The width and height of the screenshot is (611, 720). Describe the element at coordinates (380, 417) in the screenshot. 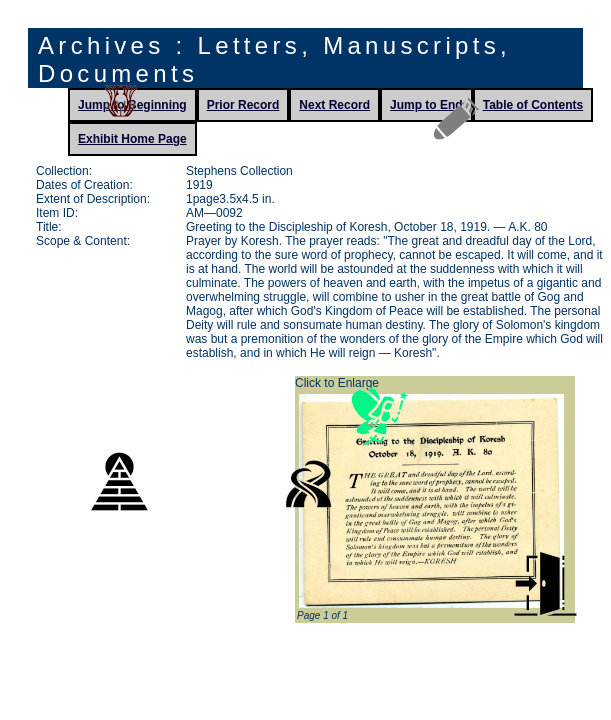

I see `access fairy tale or fantasy game content` at that location.